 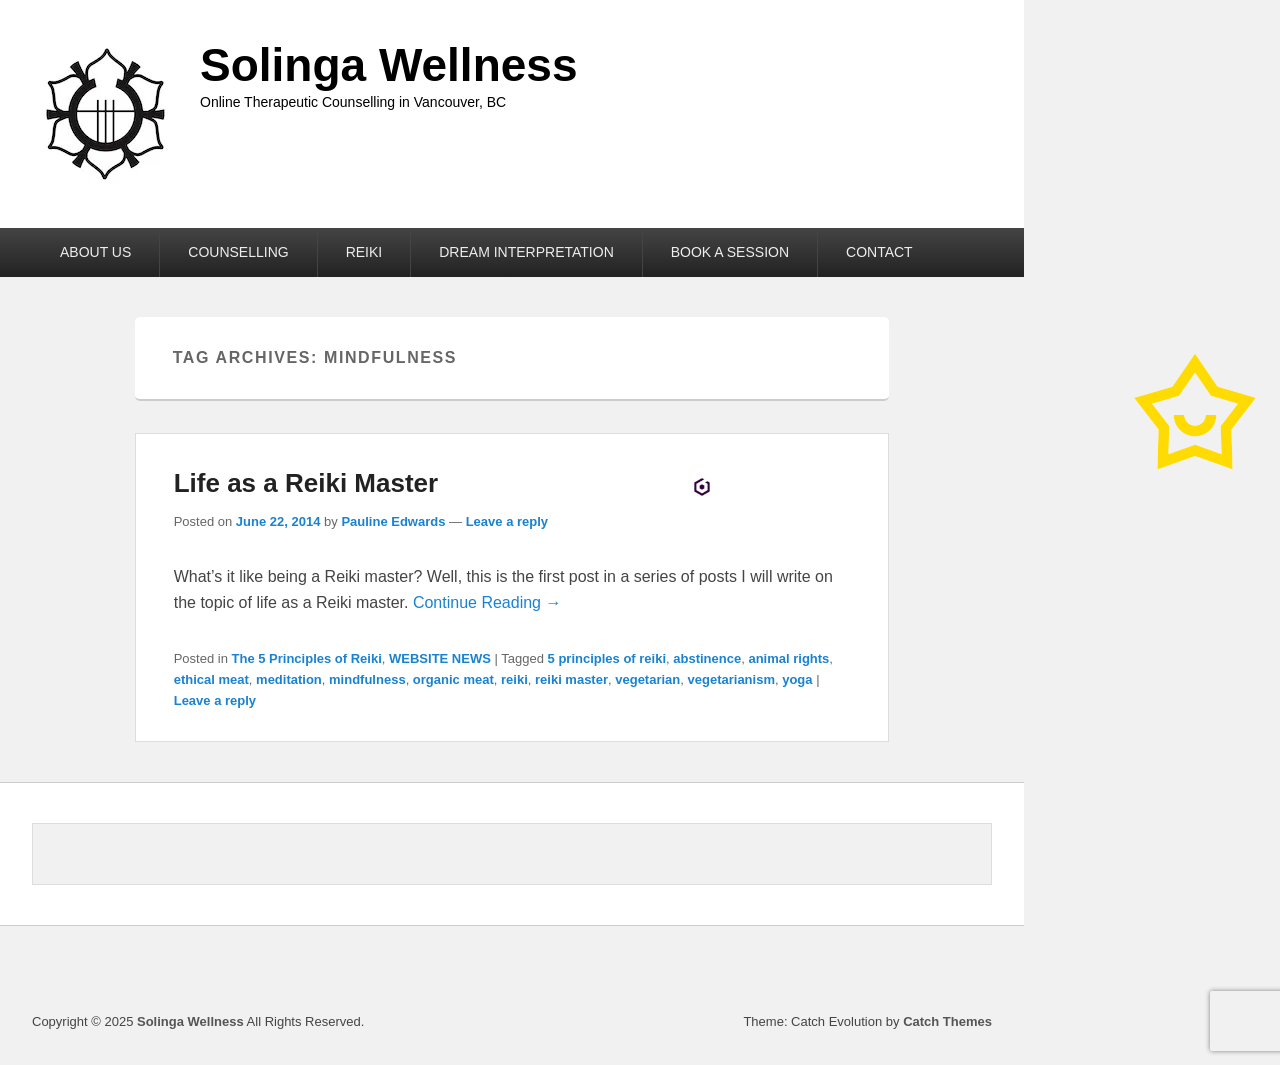 I want to click on babylon.js official logo, so click(x=702, y=487).